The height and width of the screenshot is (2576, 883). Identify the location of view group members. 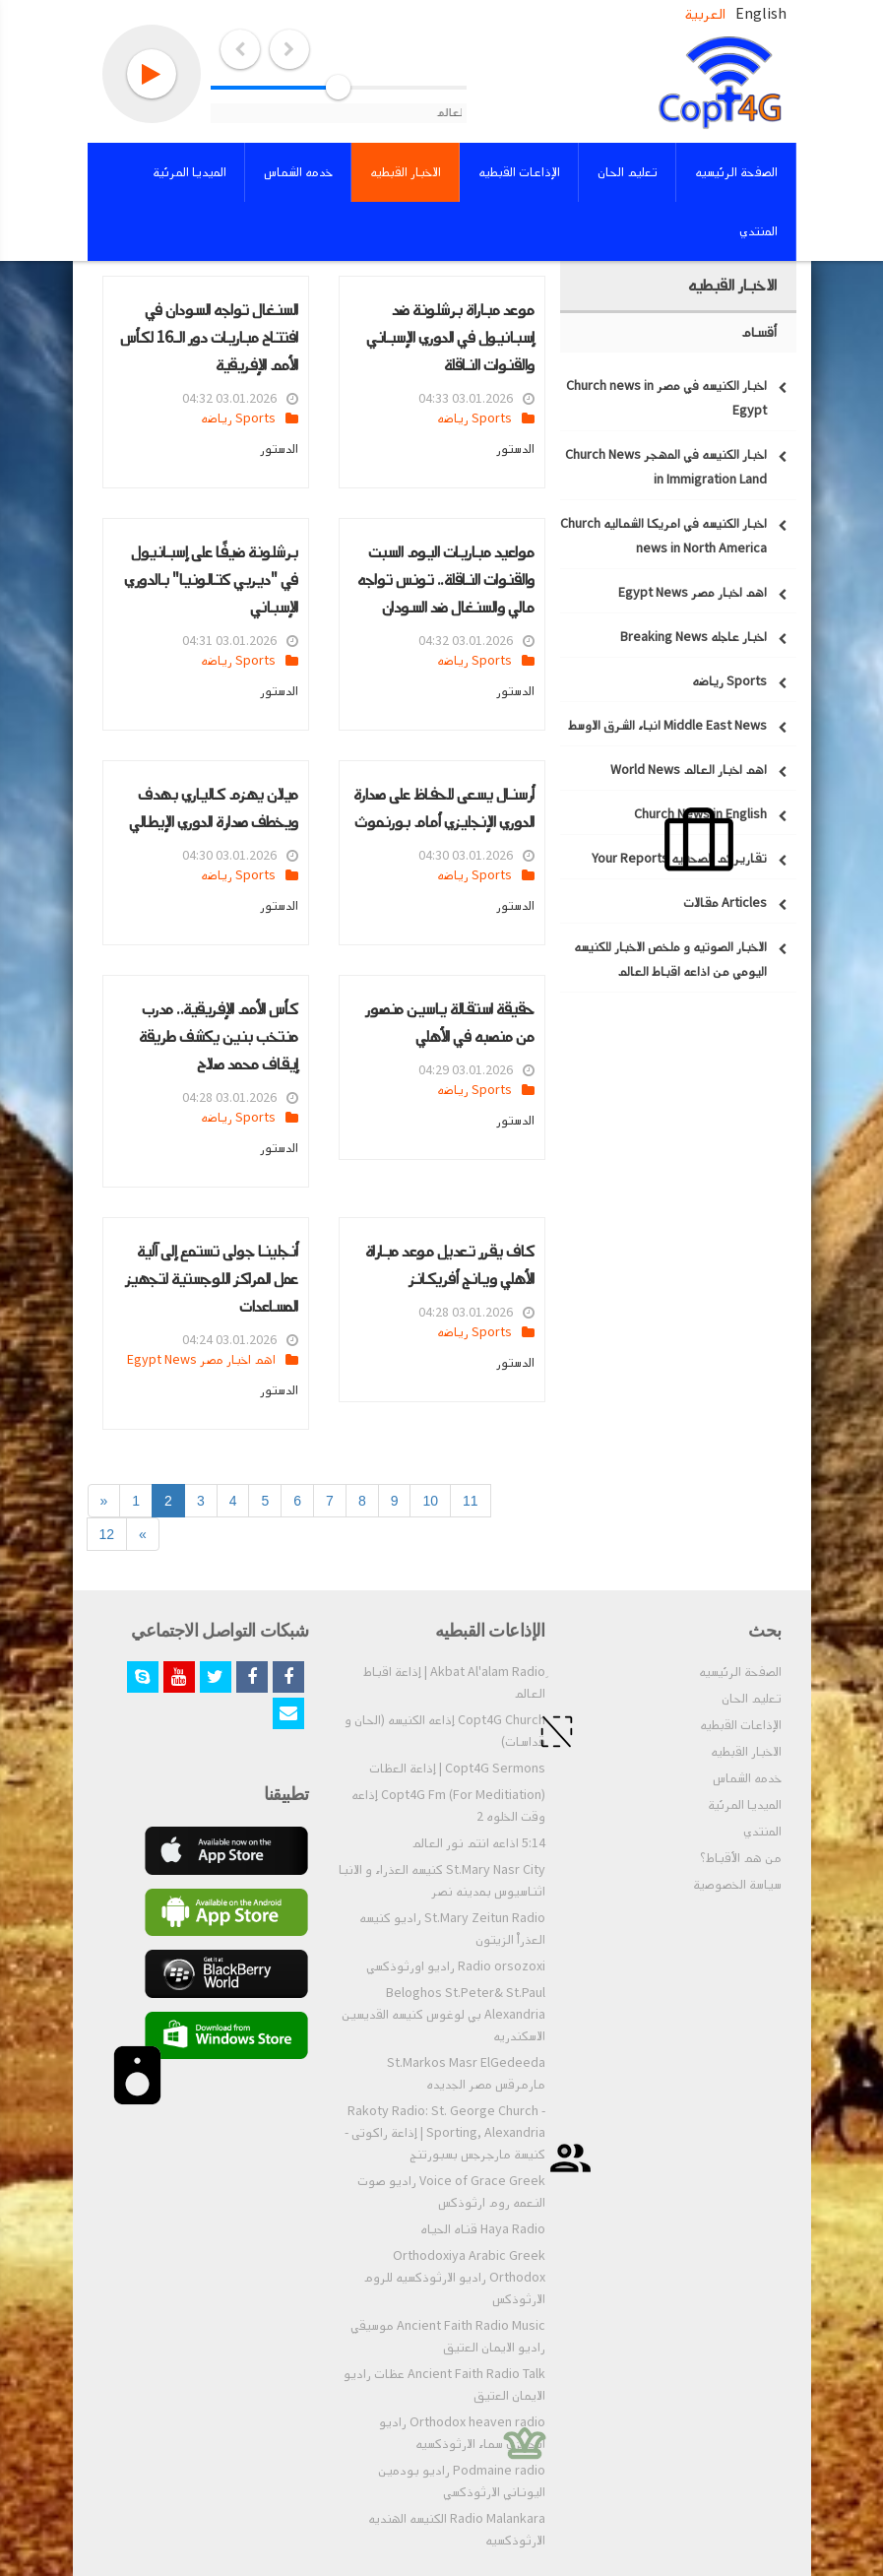
(570, 2157).